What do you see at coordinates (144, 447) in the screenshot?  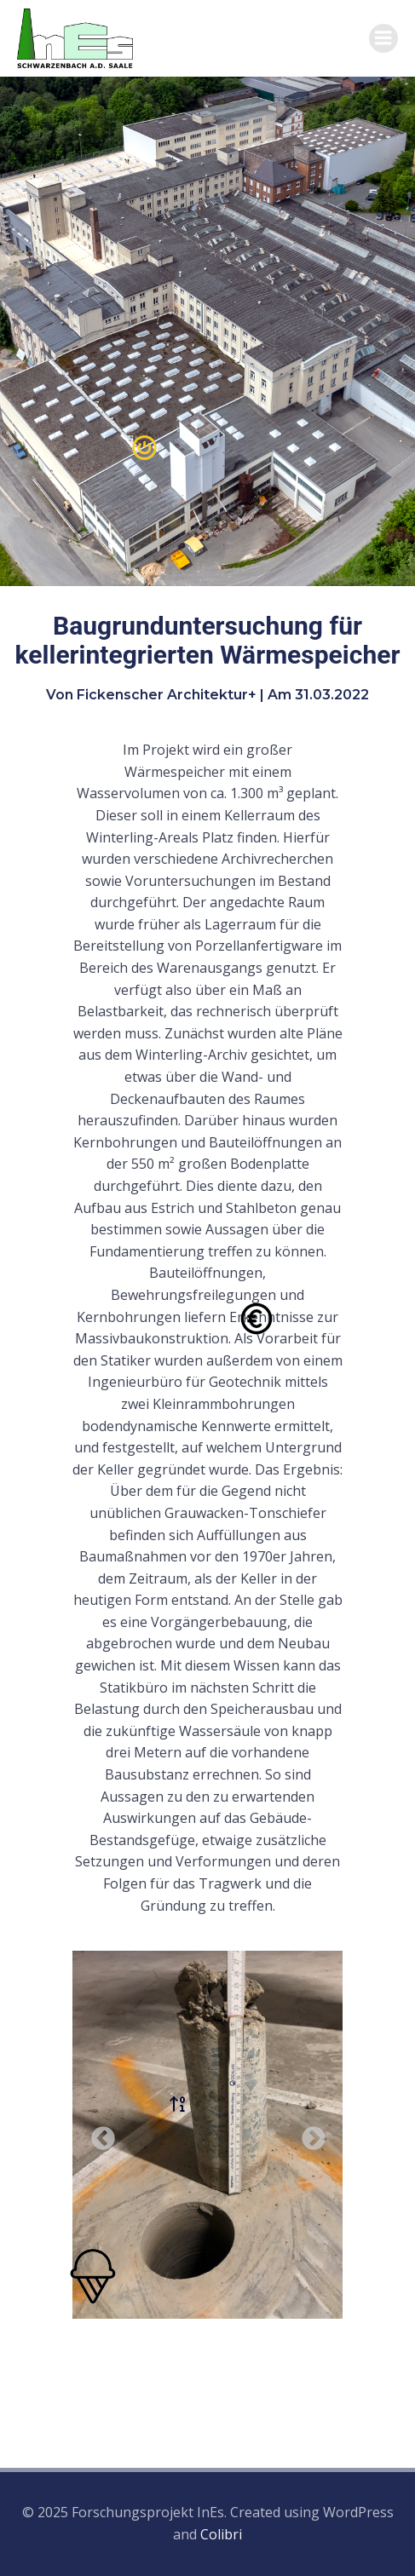 I see `turn device on or off` at bounding box center [144, 447].